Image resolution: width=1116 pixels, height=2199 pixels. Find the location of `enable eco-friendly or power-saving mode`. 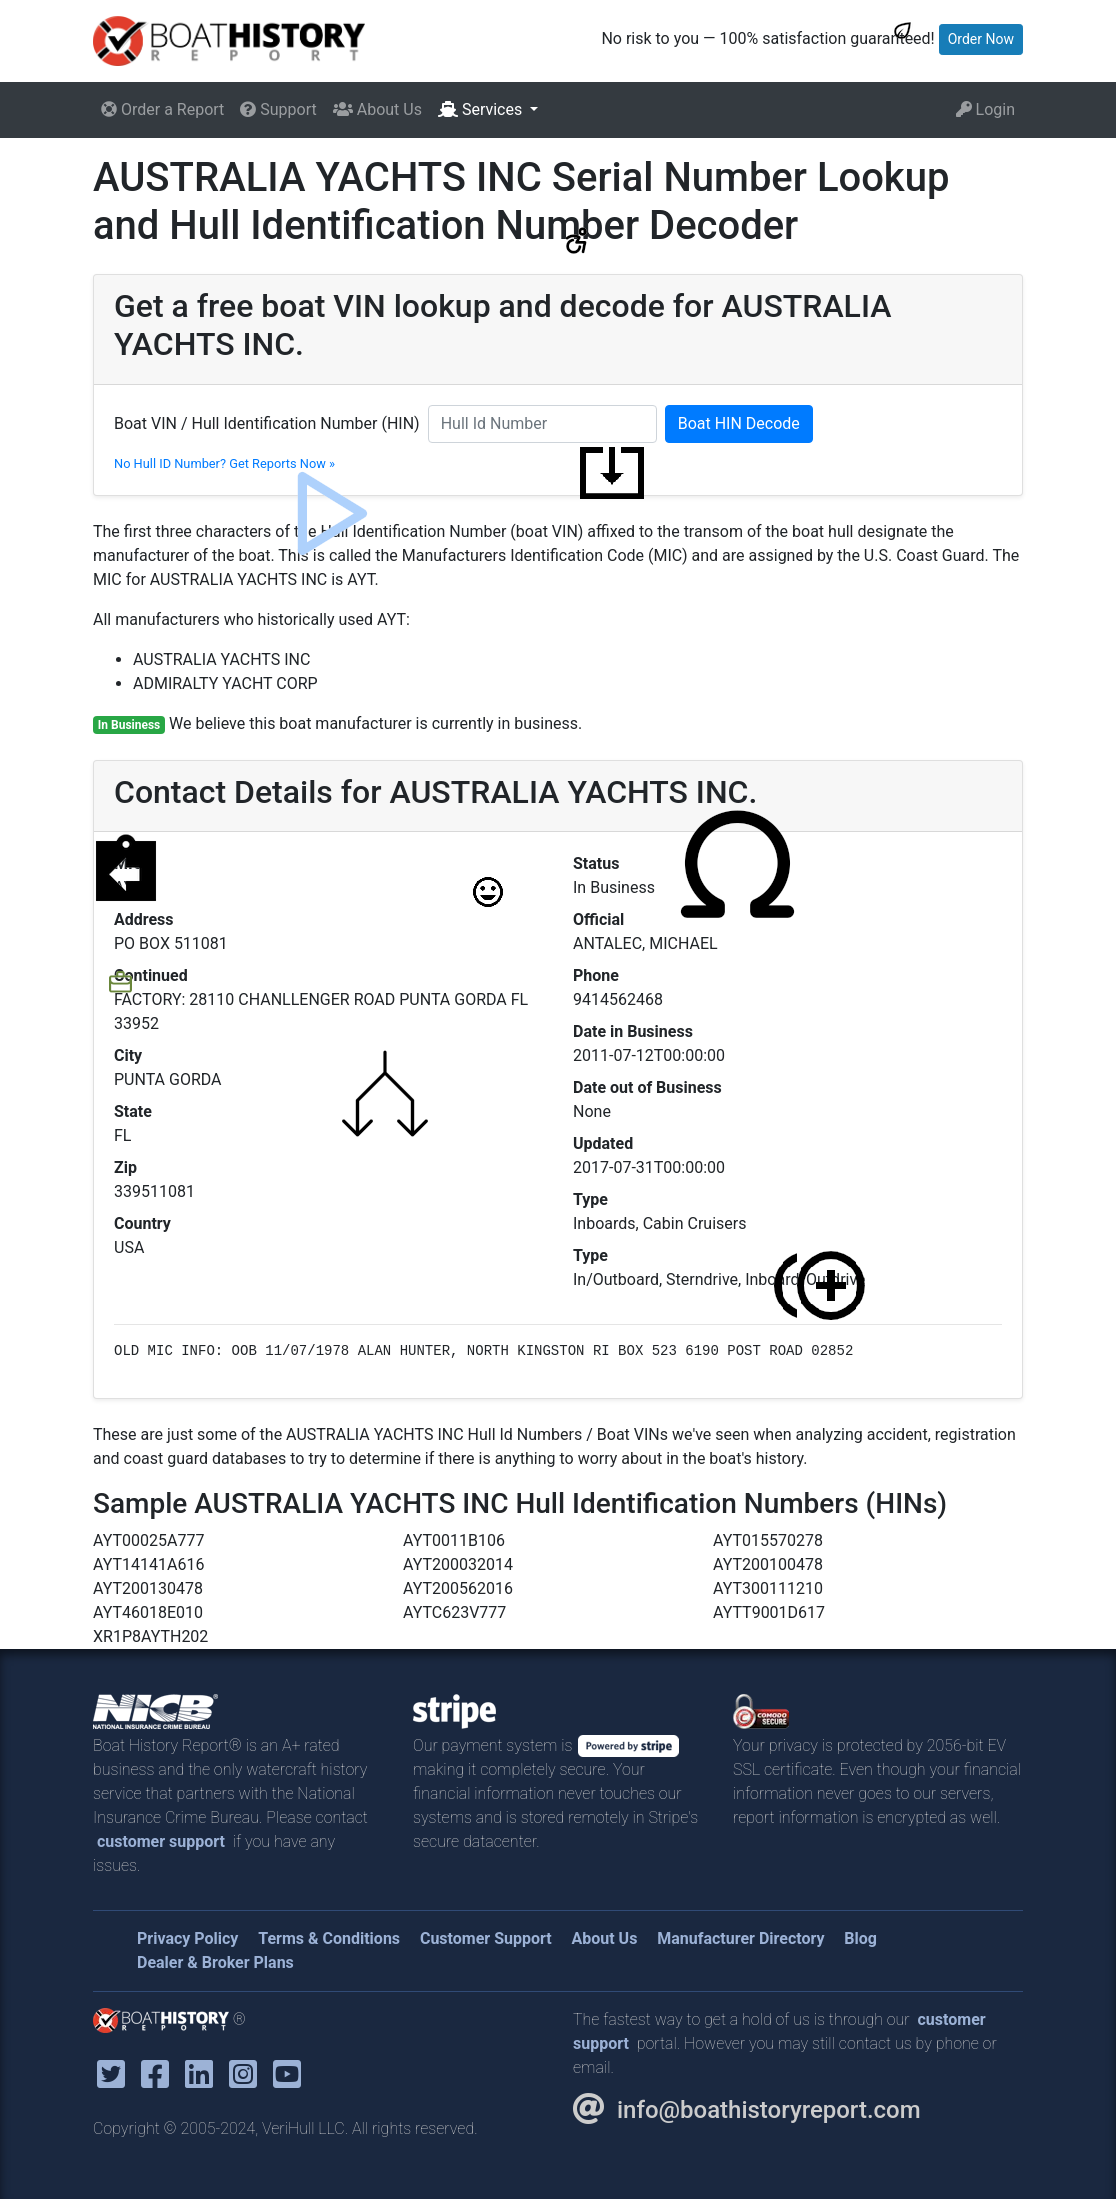

enable eco-friendly or power-saving mode is located at coordinates (902, 30).